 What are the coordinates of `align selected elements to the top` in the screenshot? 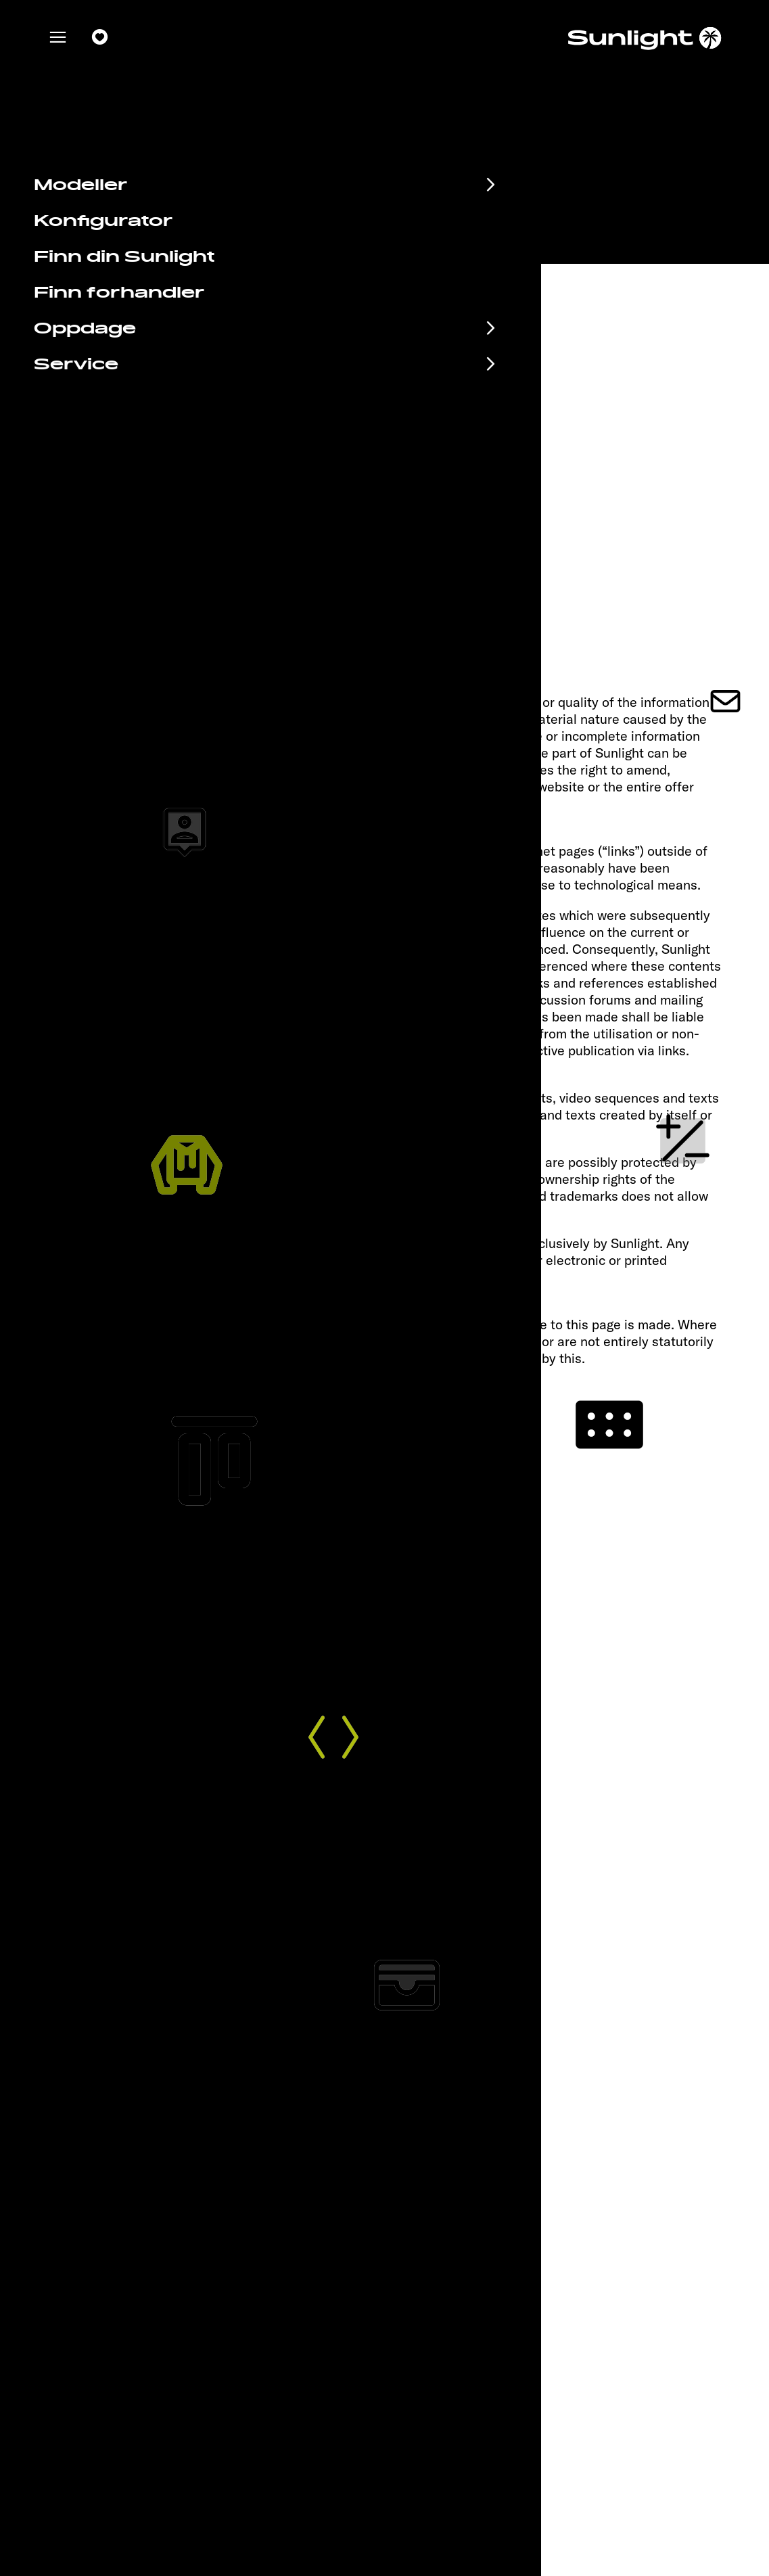 It's located at (214, 1459).